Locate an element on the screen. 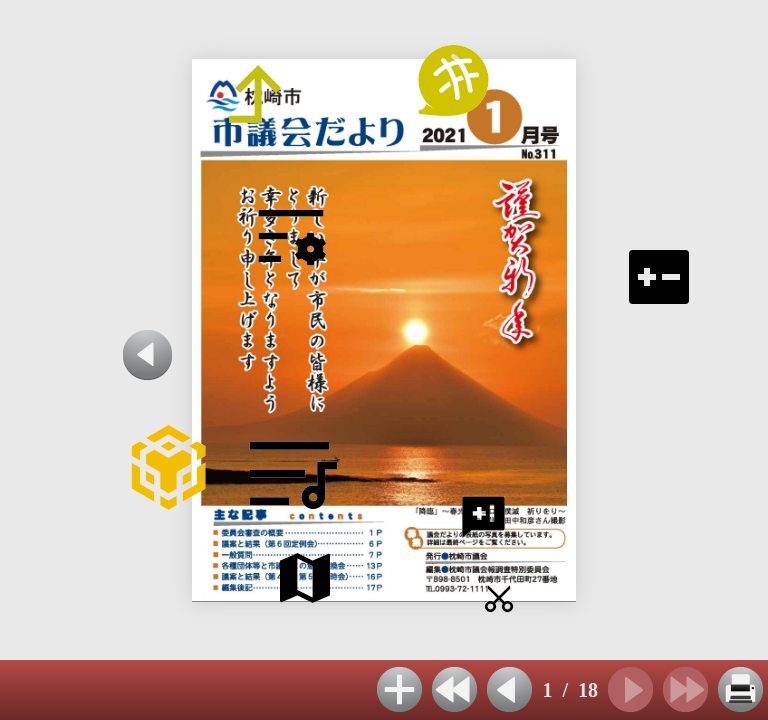 The height and width of the screenshot is (720, 768). adjust quantity or value up or down is located at coordinates (659, 277).